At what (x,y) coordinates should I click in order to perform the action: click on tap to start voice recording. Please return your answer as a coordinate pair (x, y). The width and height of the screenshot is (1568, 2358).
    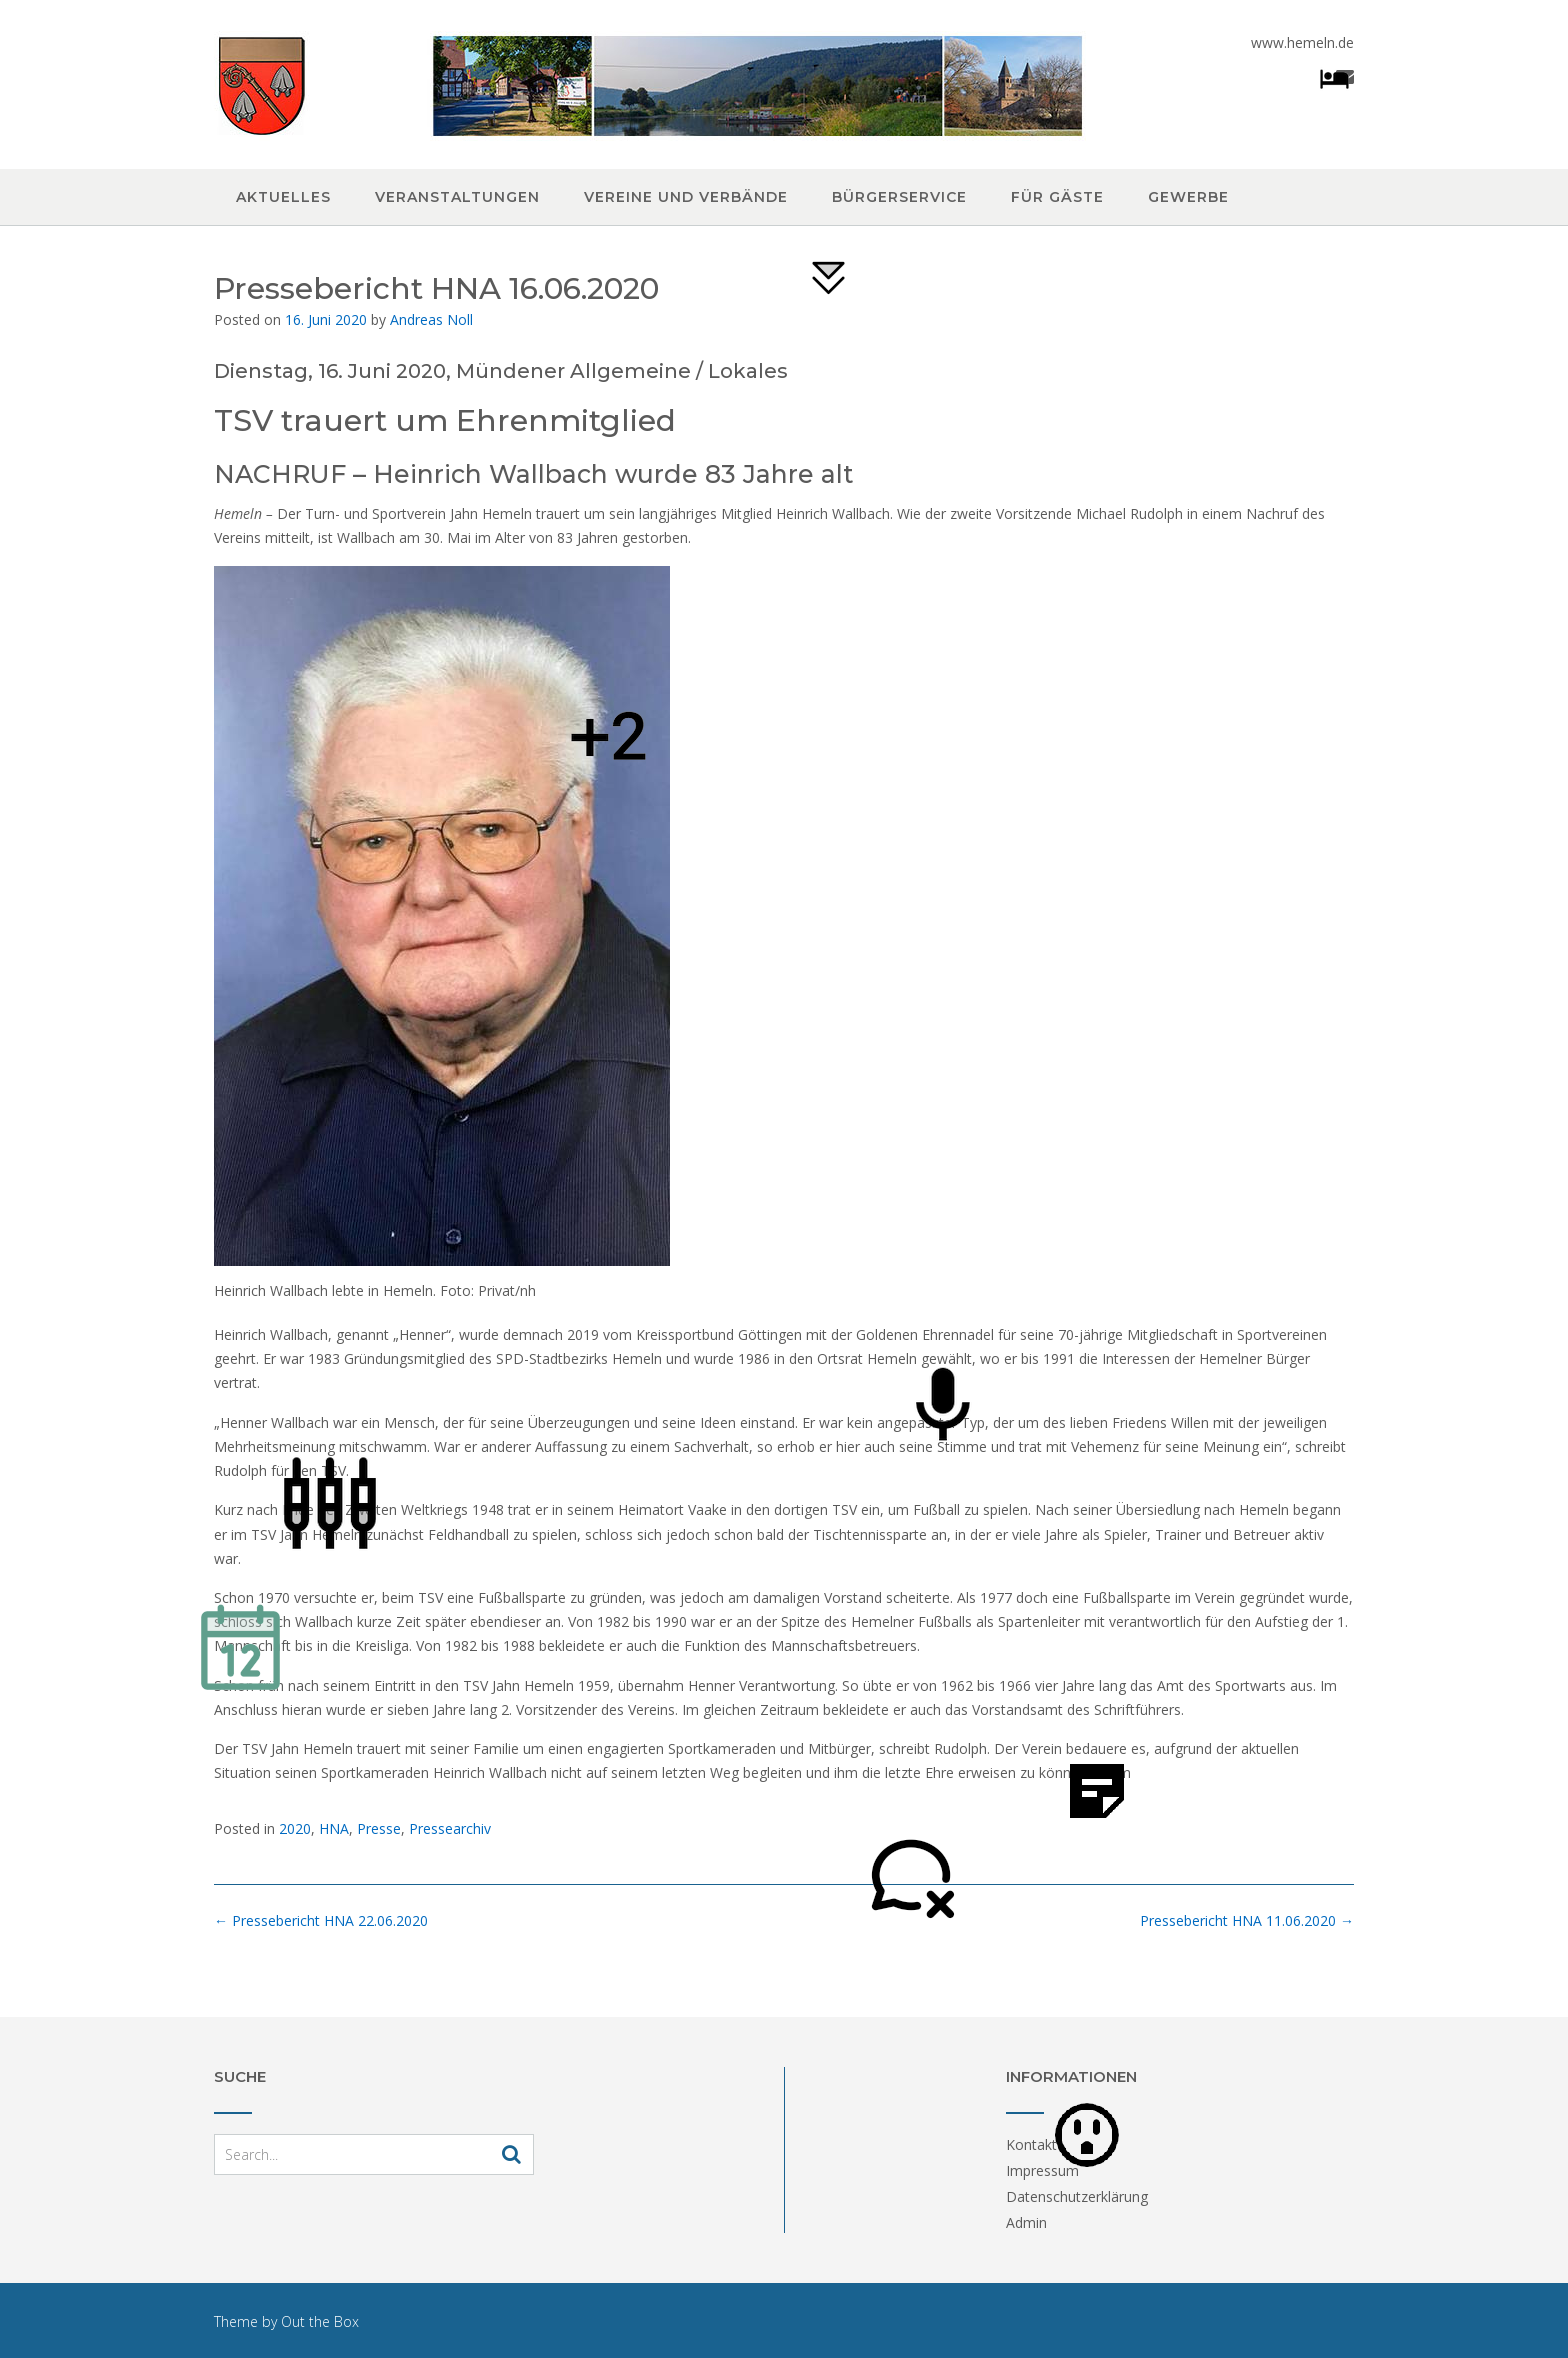
    Looking at the image, I should click on (943, 1406).